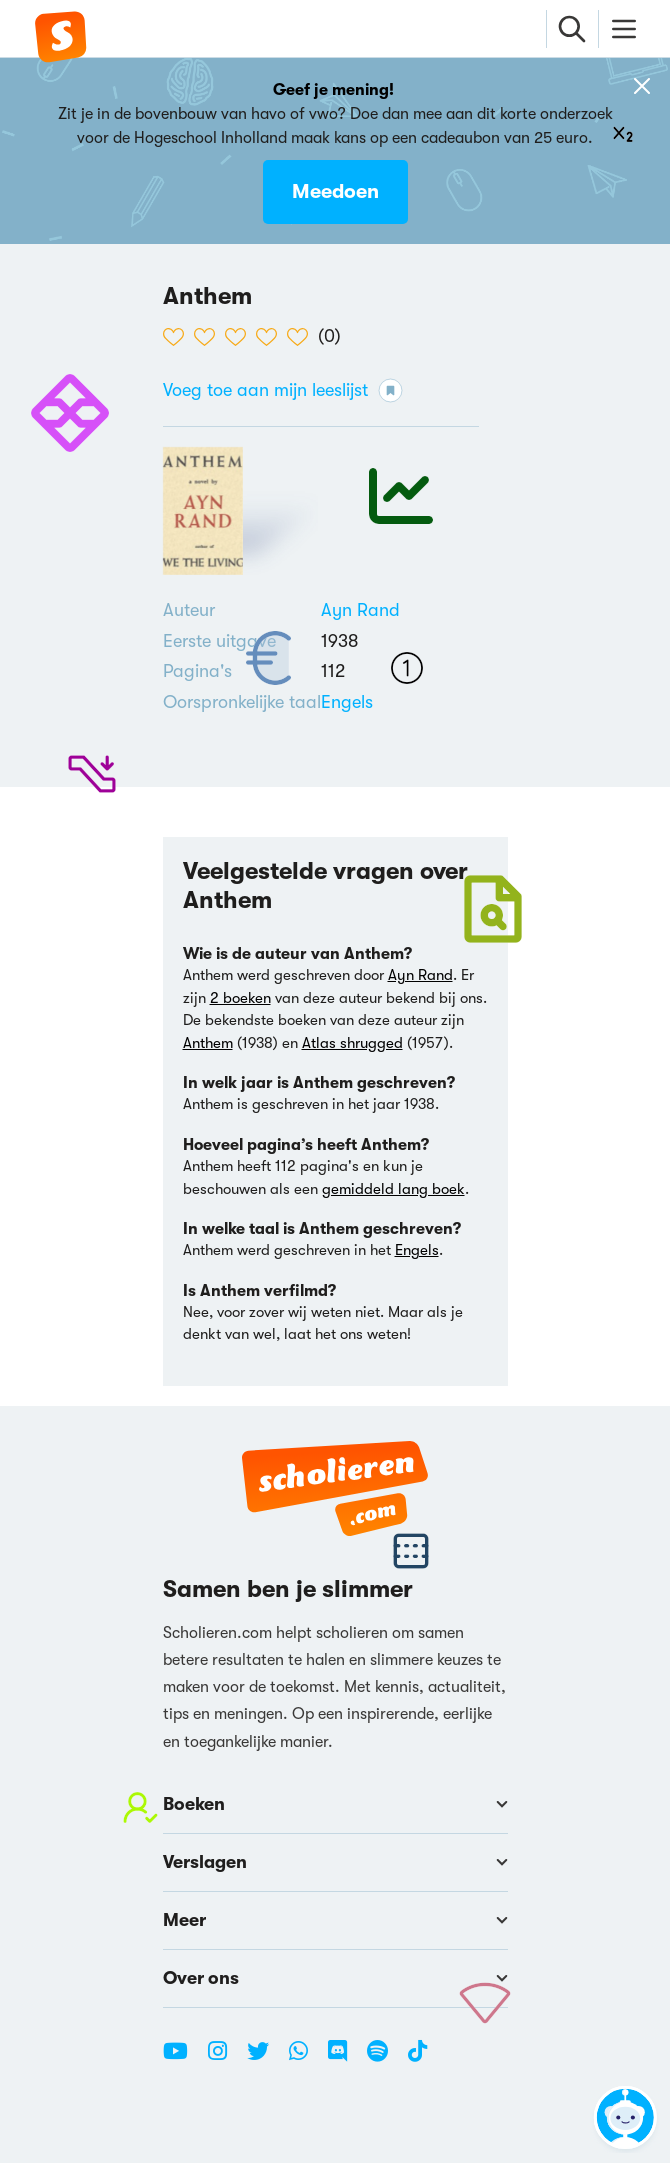  Describe the element at coordinates (622, 134) in the screenshot. I see `format text as subscript` at that location.